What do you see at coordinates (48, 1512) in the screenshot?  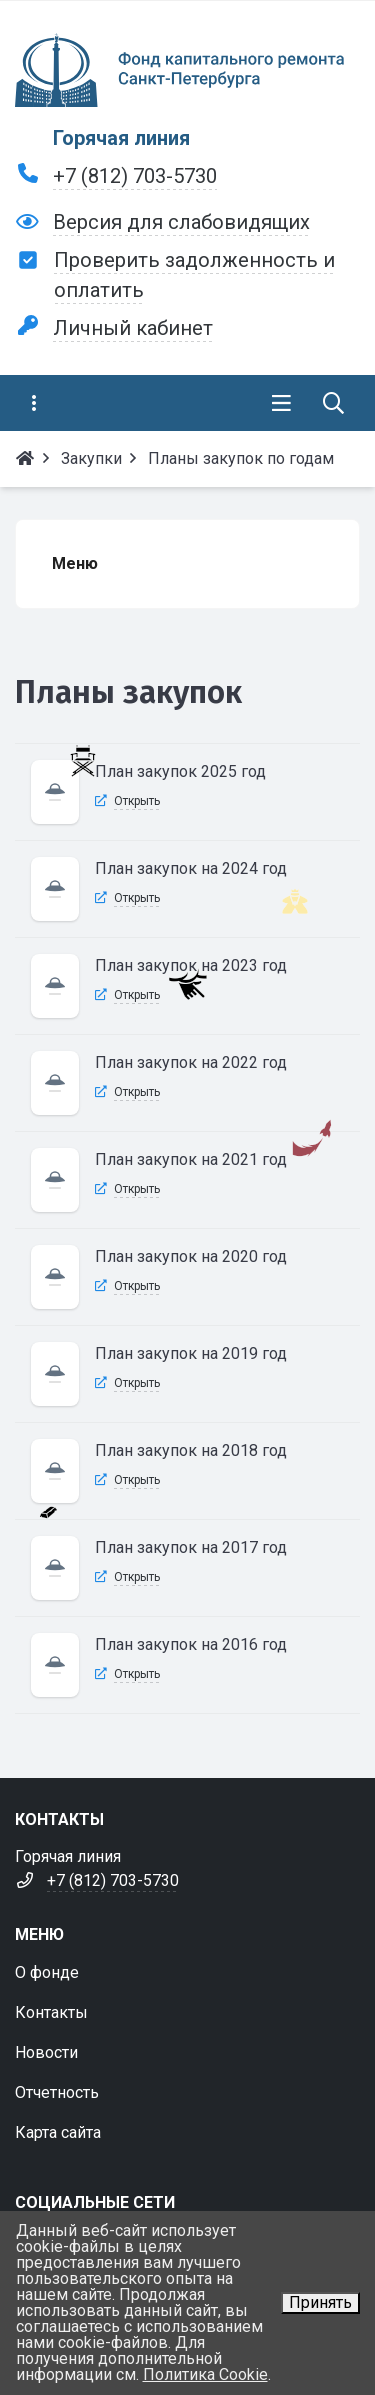 I see `select clay brick as a building material` at bounding box center [48, 1512].